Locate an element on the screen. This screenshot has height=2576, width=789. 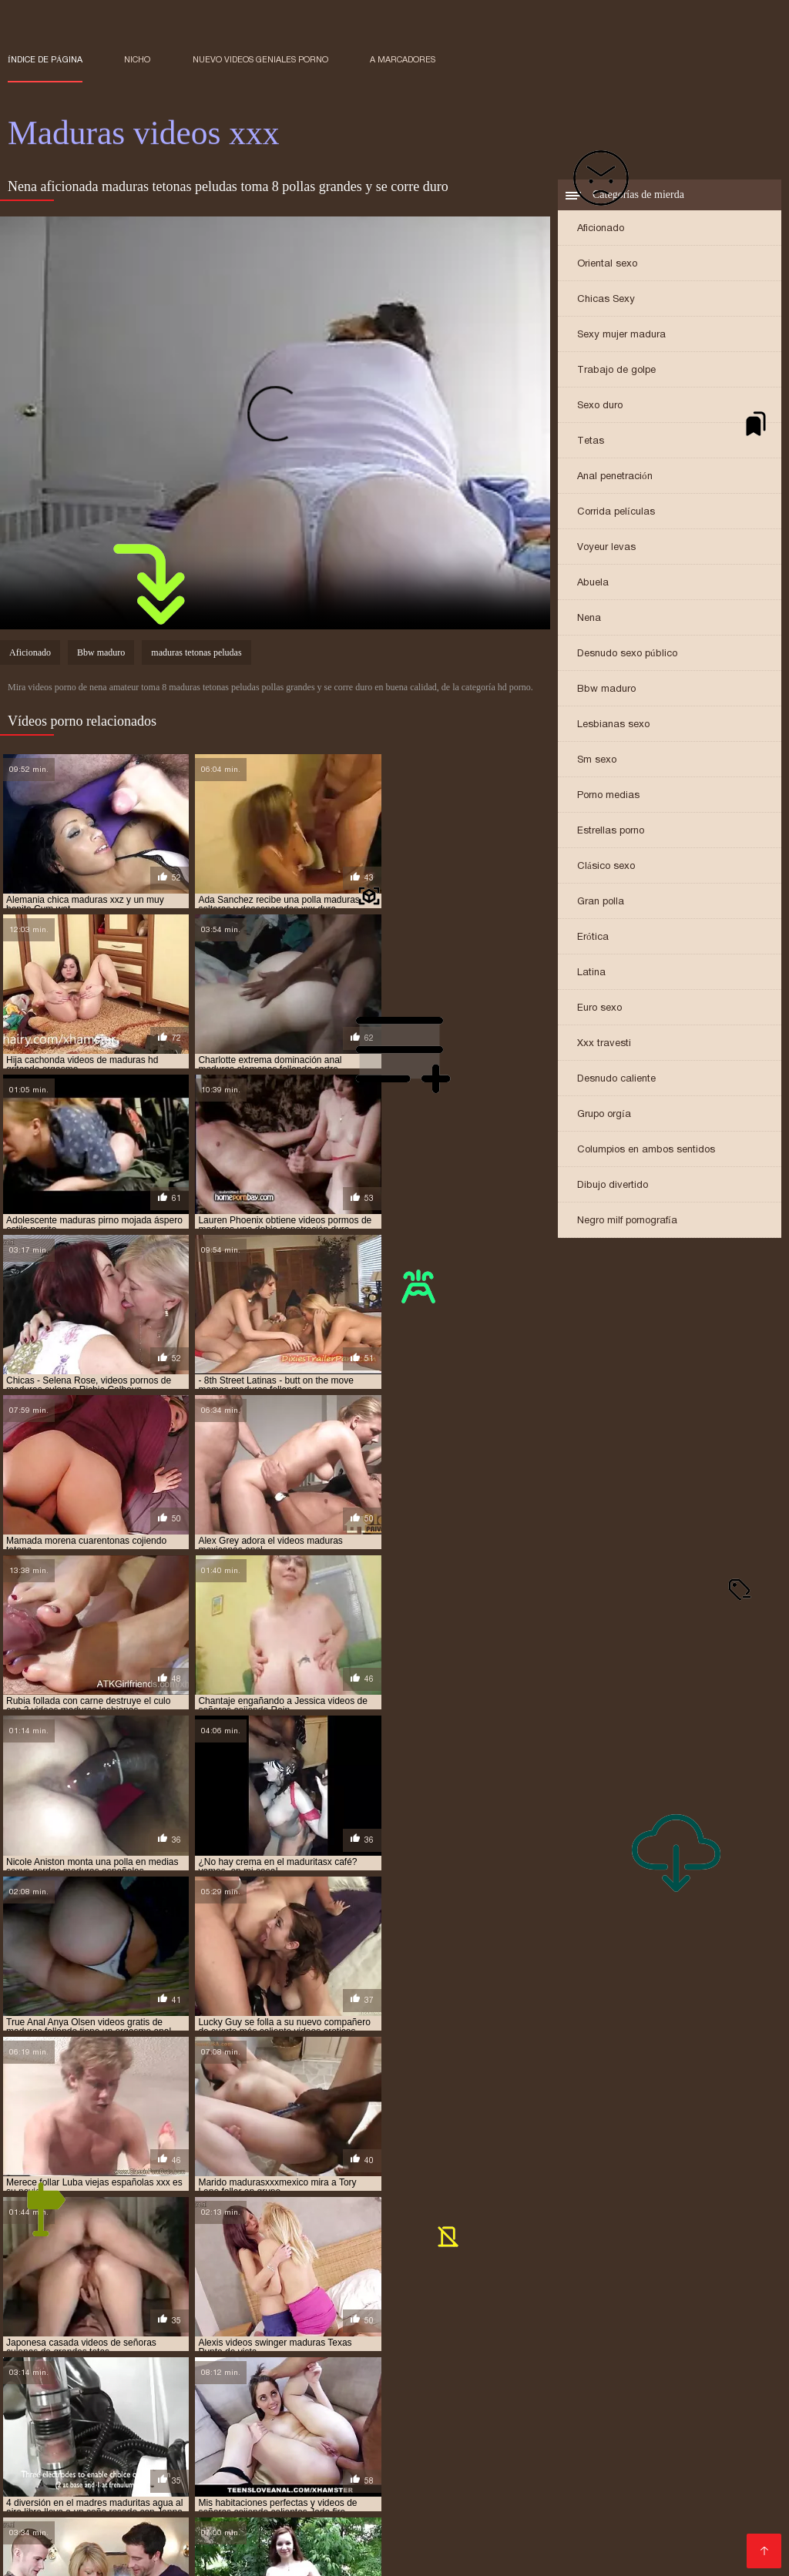
navigate to the next step or section is located at coordinates (46, 2209).